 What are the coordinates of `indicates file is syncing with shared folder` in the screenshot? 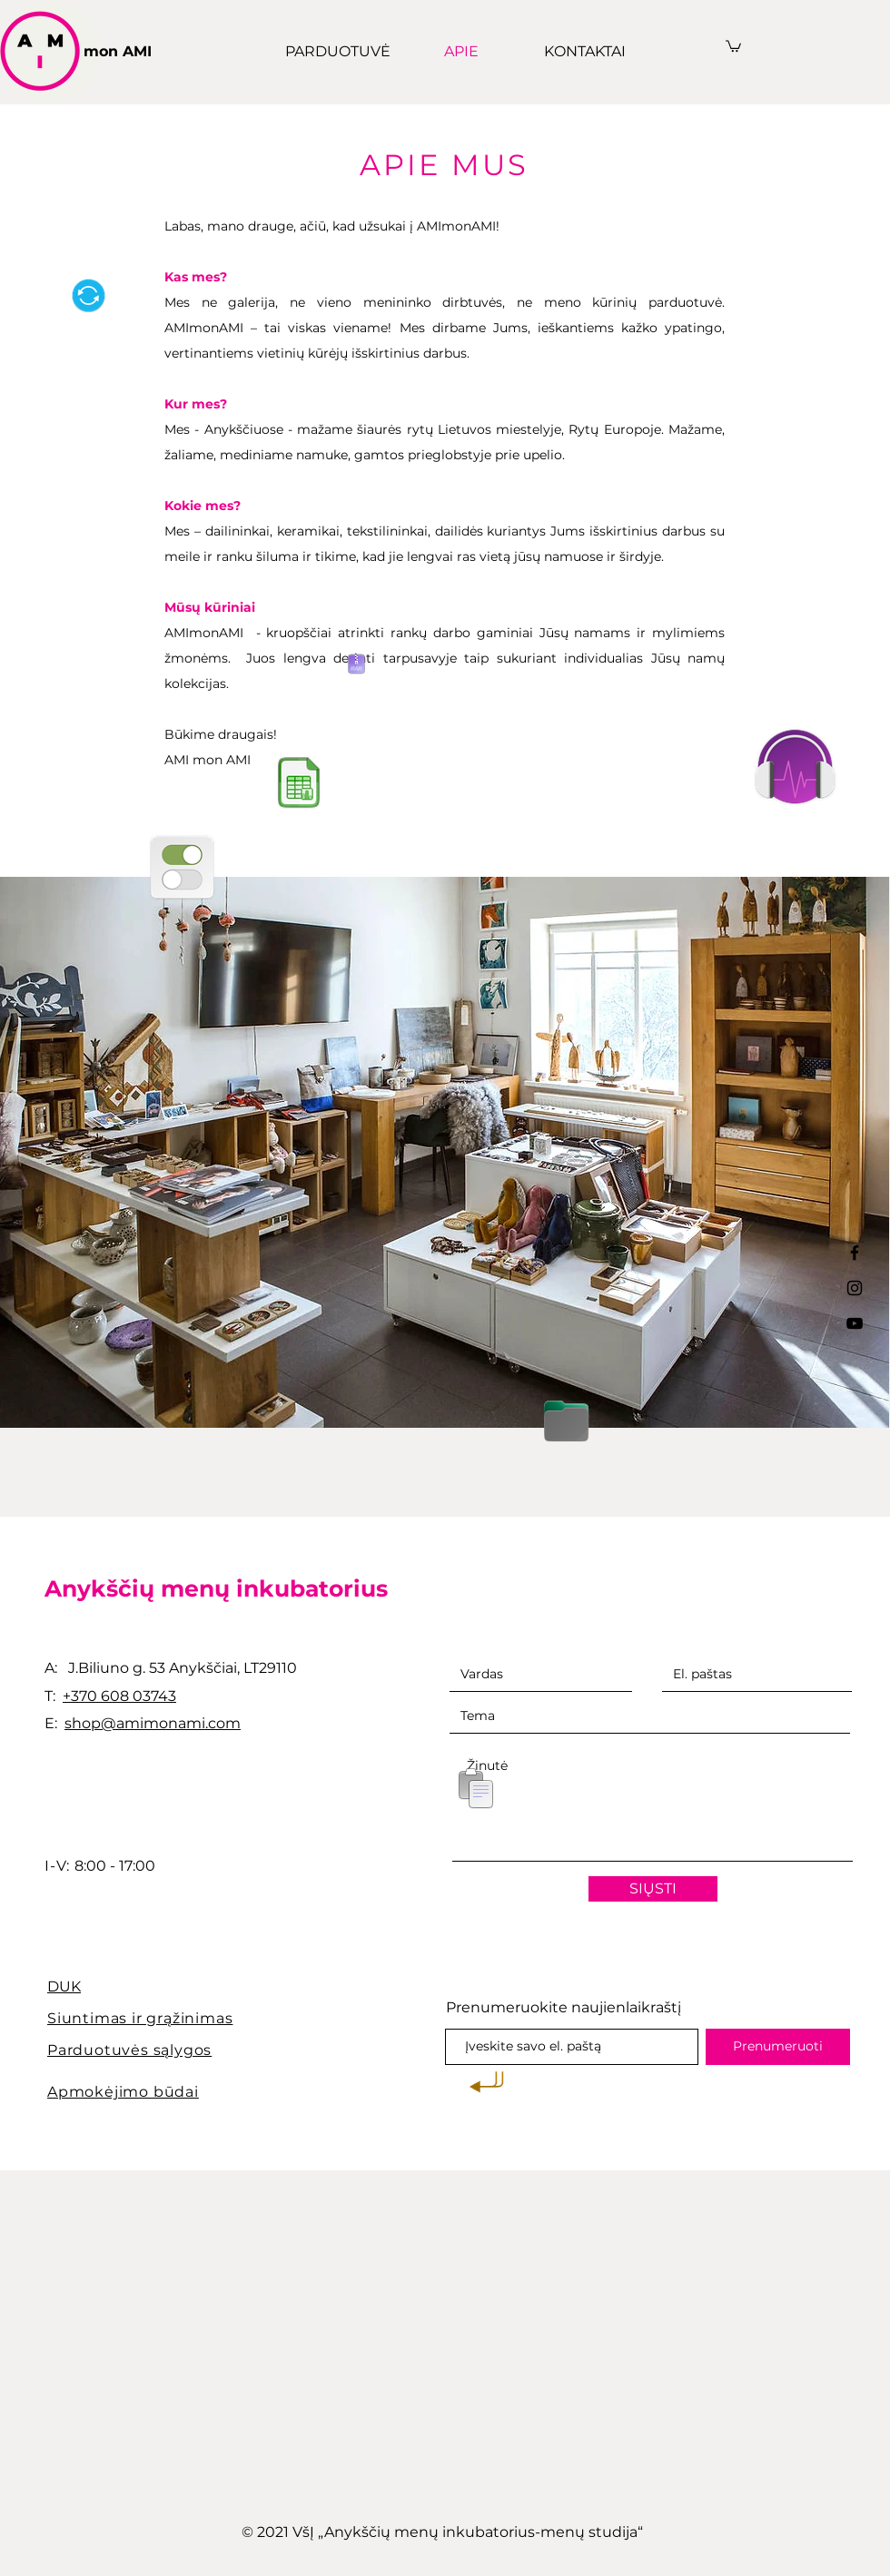 It's located at (88, 295).